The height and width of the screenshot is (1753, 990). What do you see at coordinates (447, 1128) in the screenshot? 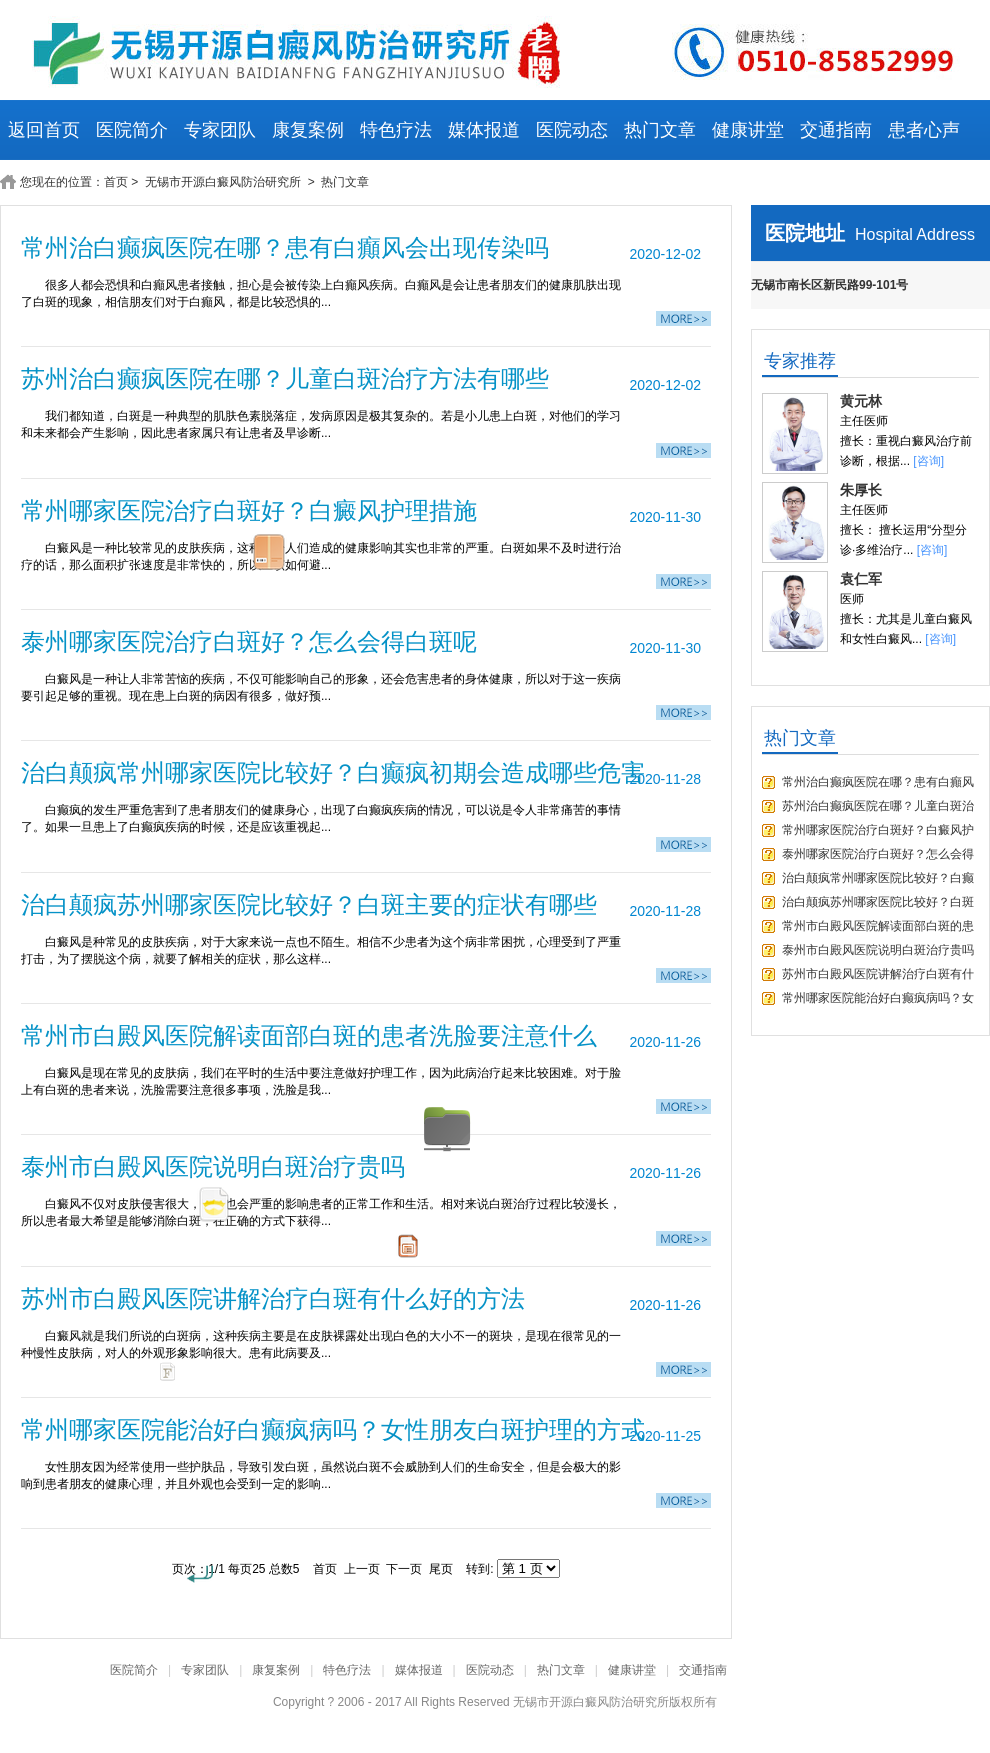
I see `access files stored on a remote server` at bounding box center [447, 1128].